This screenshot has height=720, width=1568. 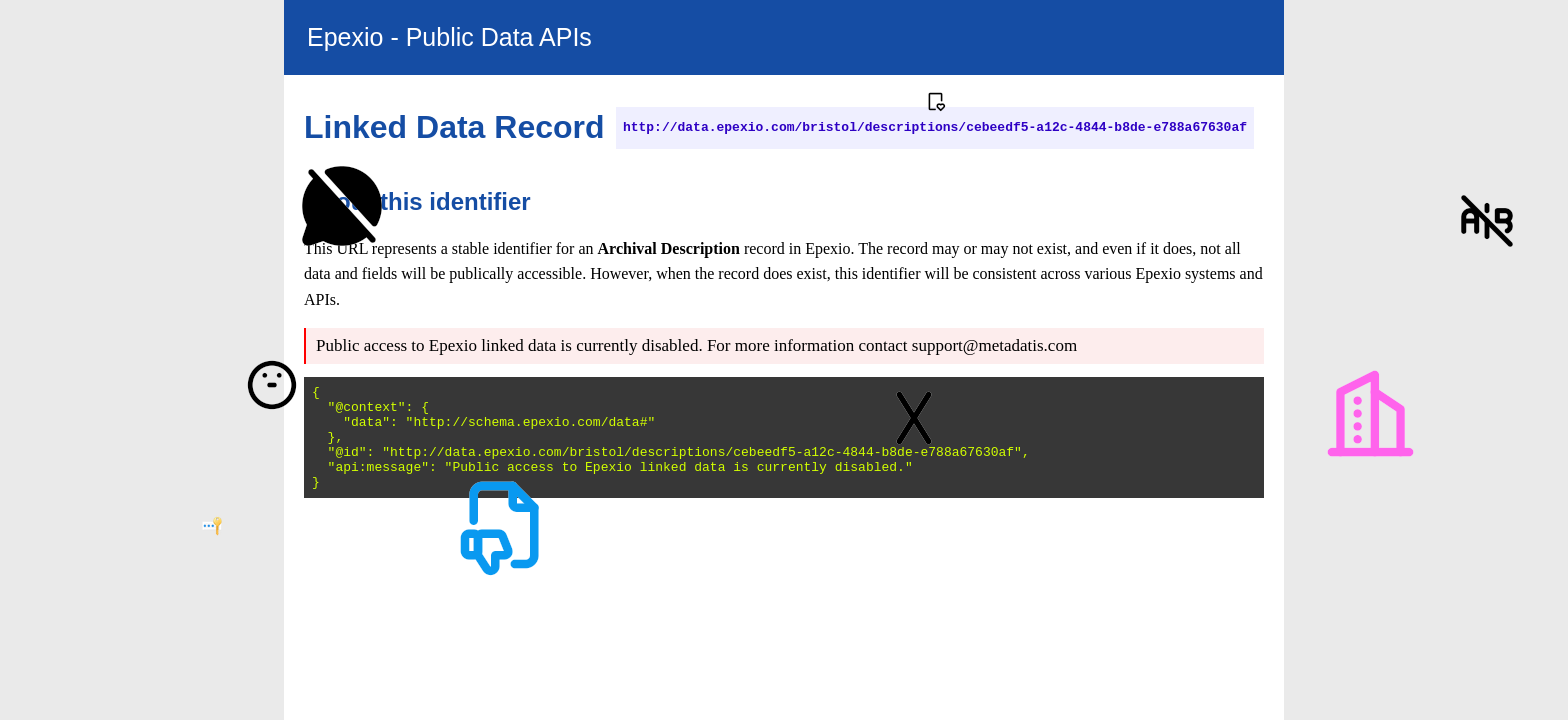 I want to click on manage saved passwords and login credentials, so click(x=212, y=526).